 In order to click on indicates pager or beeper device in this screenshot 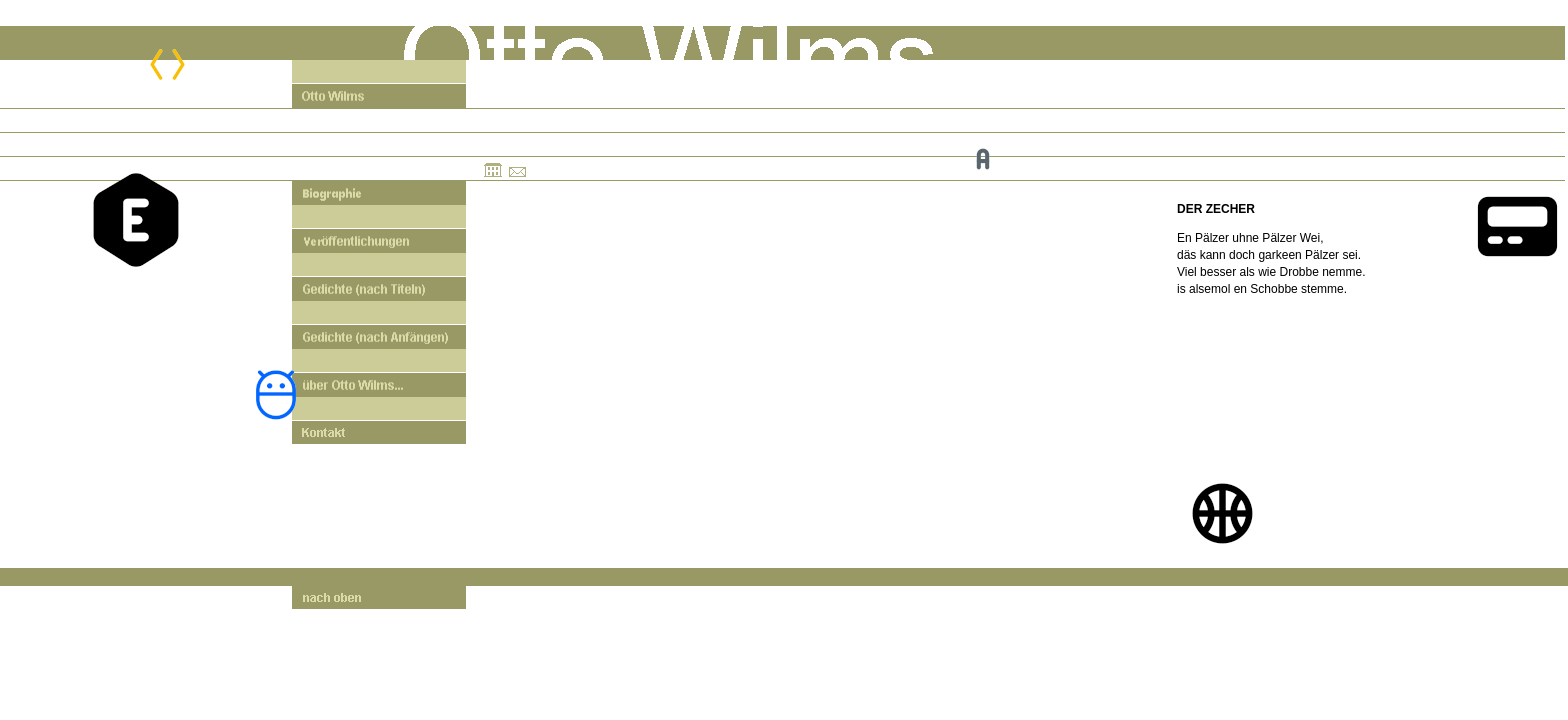, I will do `click(1517, 226)`.